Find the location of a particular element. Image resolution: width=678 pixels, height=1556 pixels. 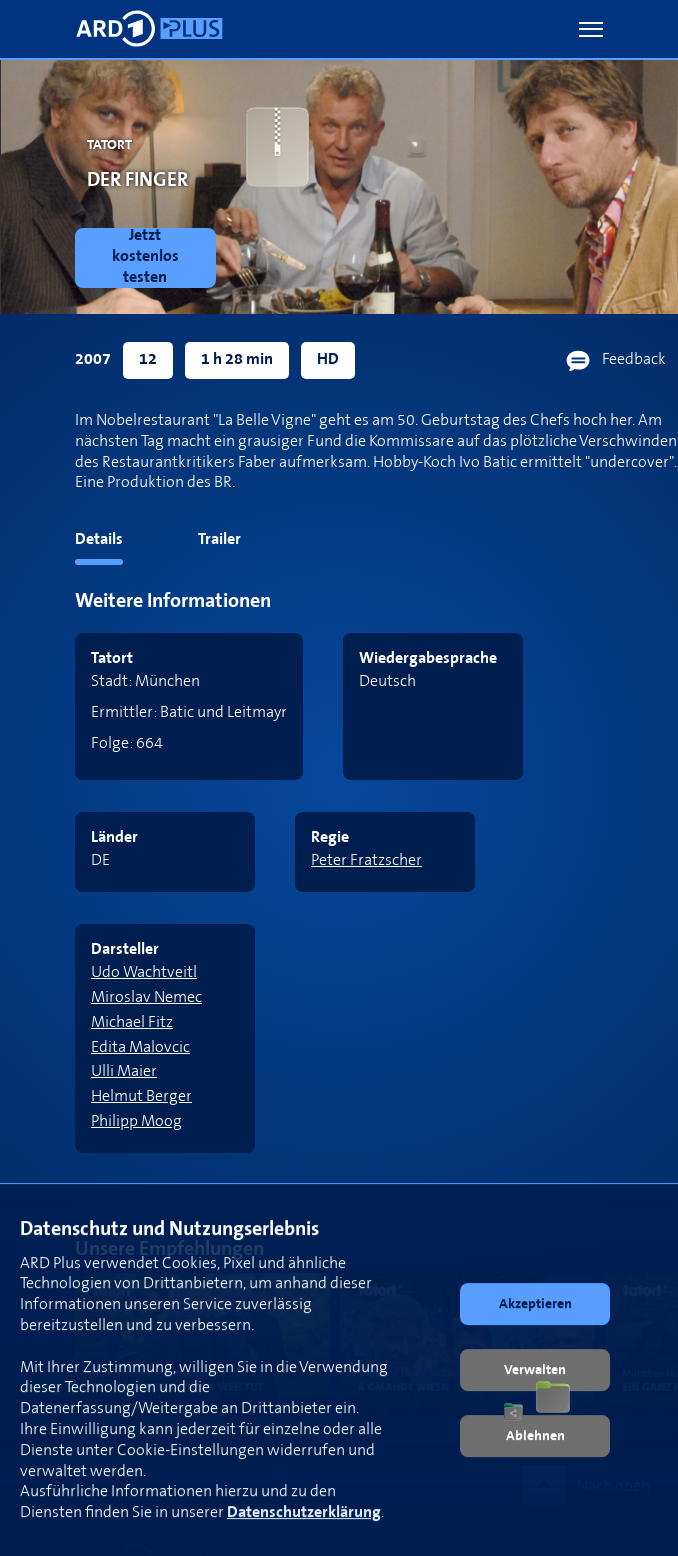

access your public shared folder is located at coordinates (513, 1411).